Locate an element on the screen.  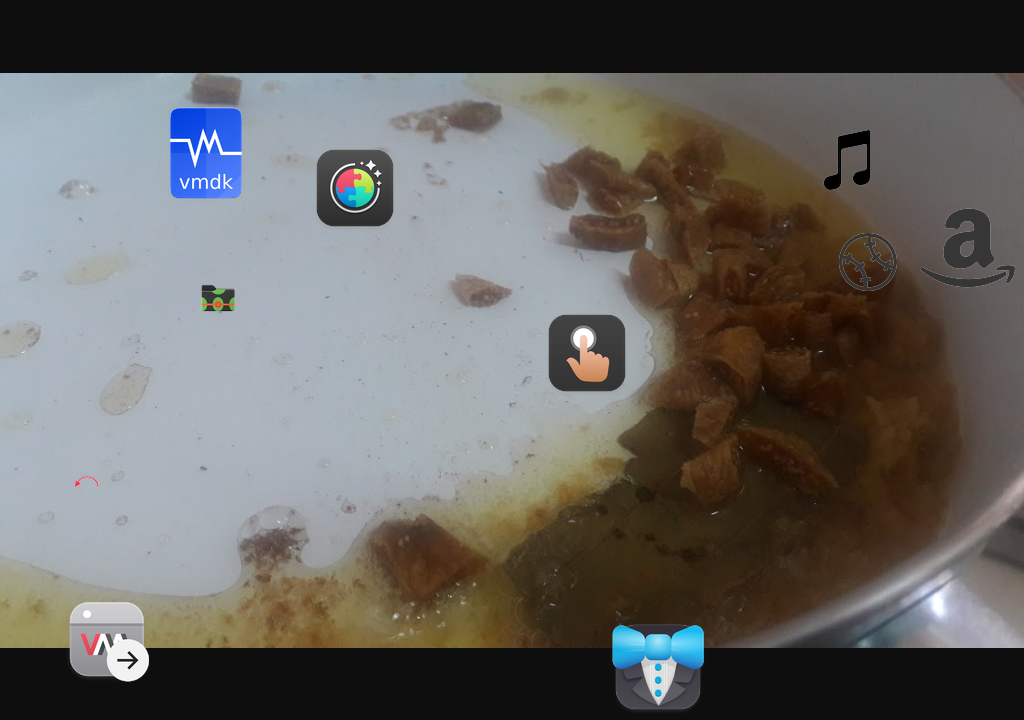
undo the last action is located at coordinates (86, 481).